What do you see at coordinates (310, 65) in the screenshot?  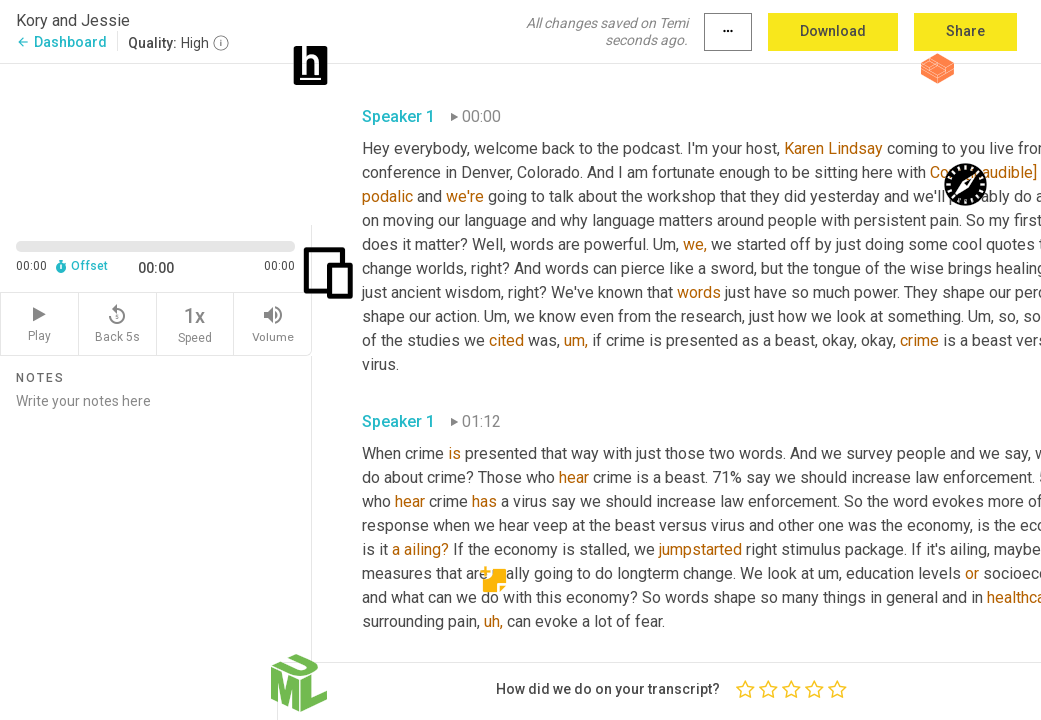 I see `visit hackerearth coding platform` at bounding box center [310, 65].